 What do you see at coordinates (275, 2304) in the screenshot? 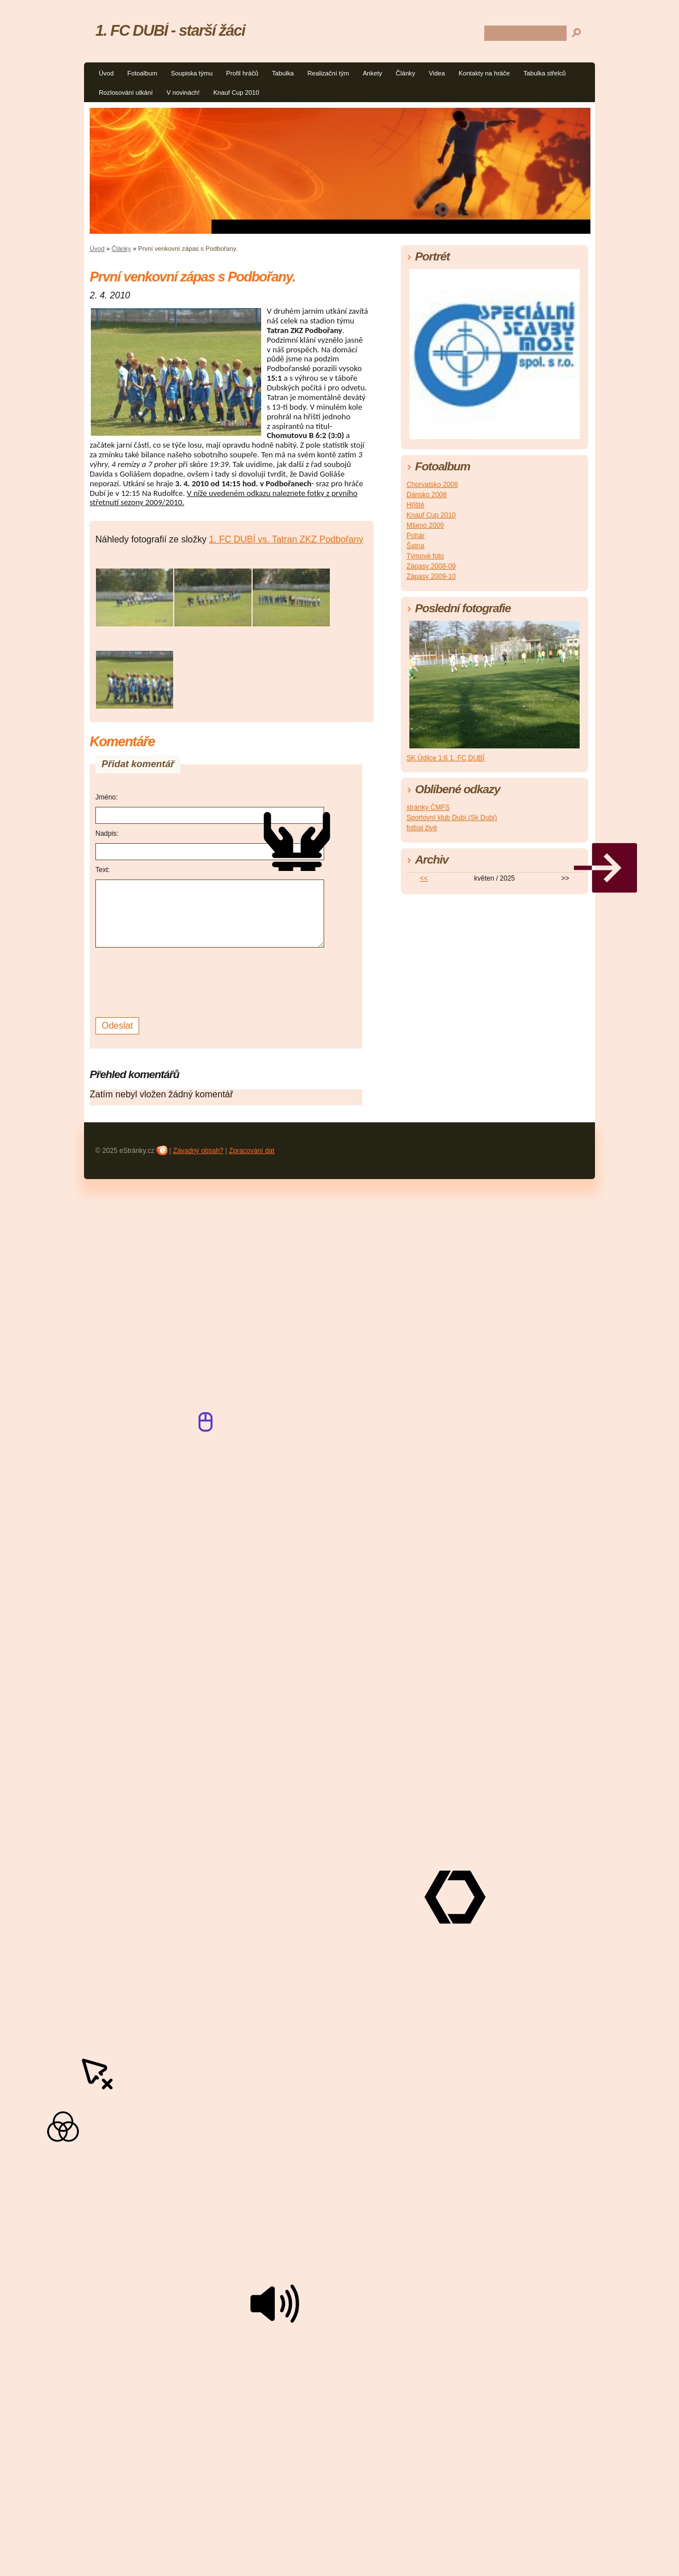
I see `volume is set to high` at bounding box center [275, 2304].